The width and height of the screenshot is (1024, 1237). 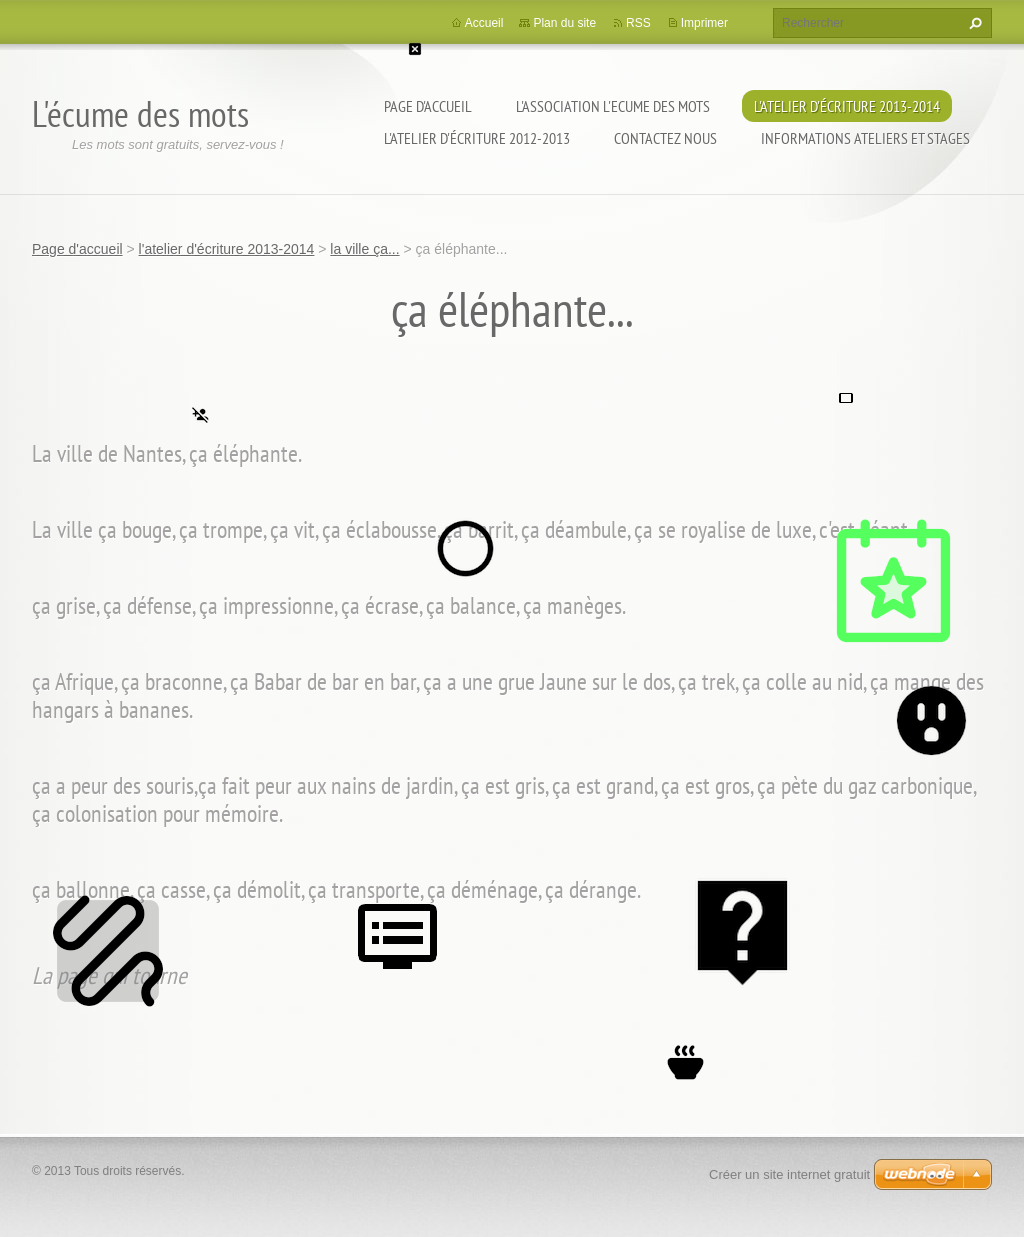 What do you see at coordinates (415, 49) in the screenshot?
I see `indicates a disabled or unavailable feature` at bounding box center [415, 49].